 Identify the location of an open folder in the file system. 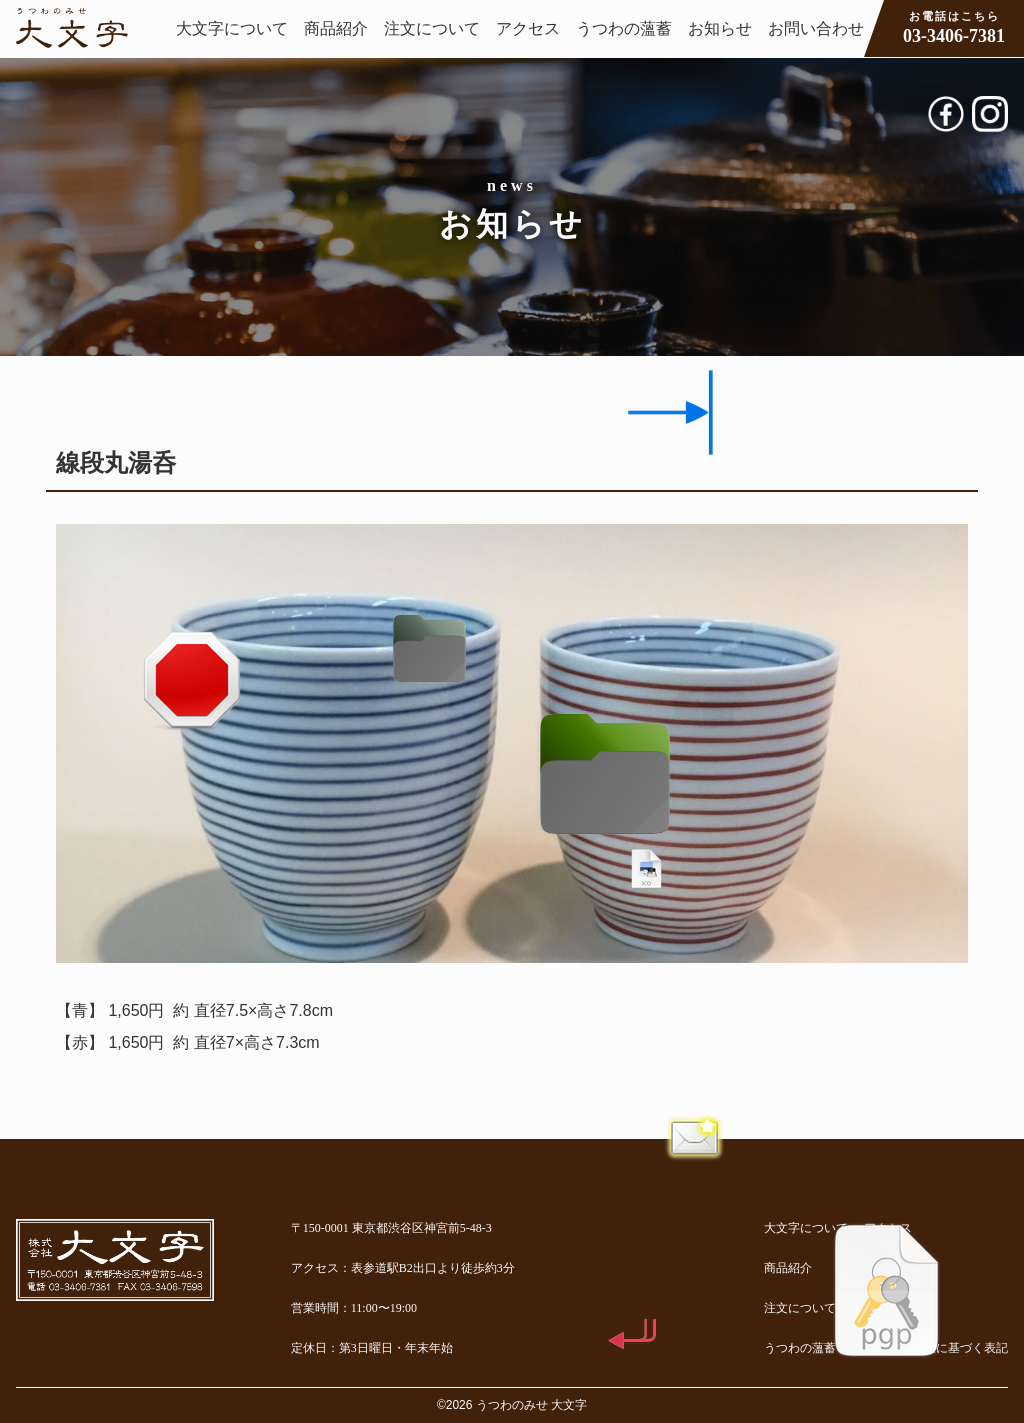
(429, 648).